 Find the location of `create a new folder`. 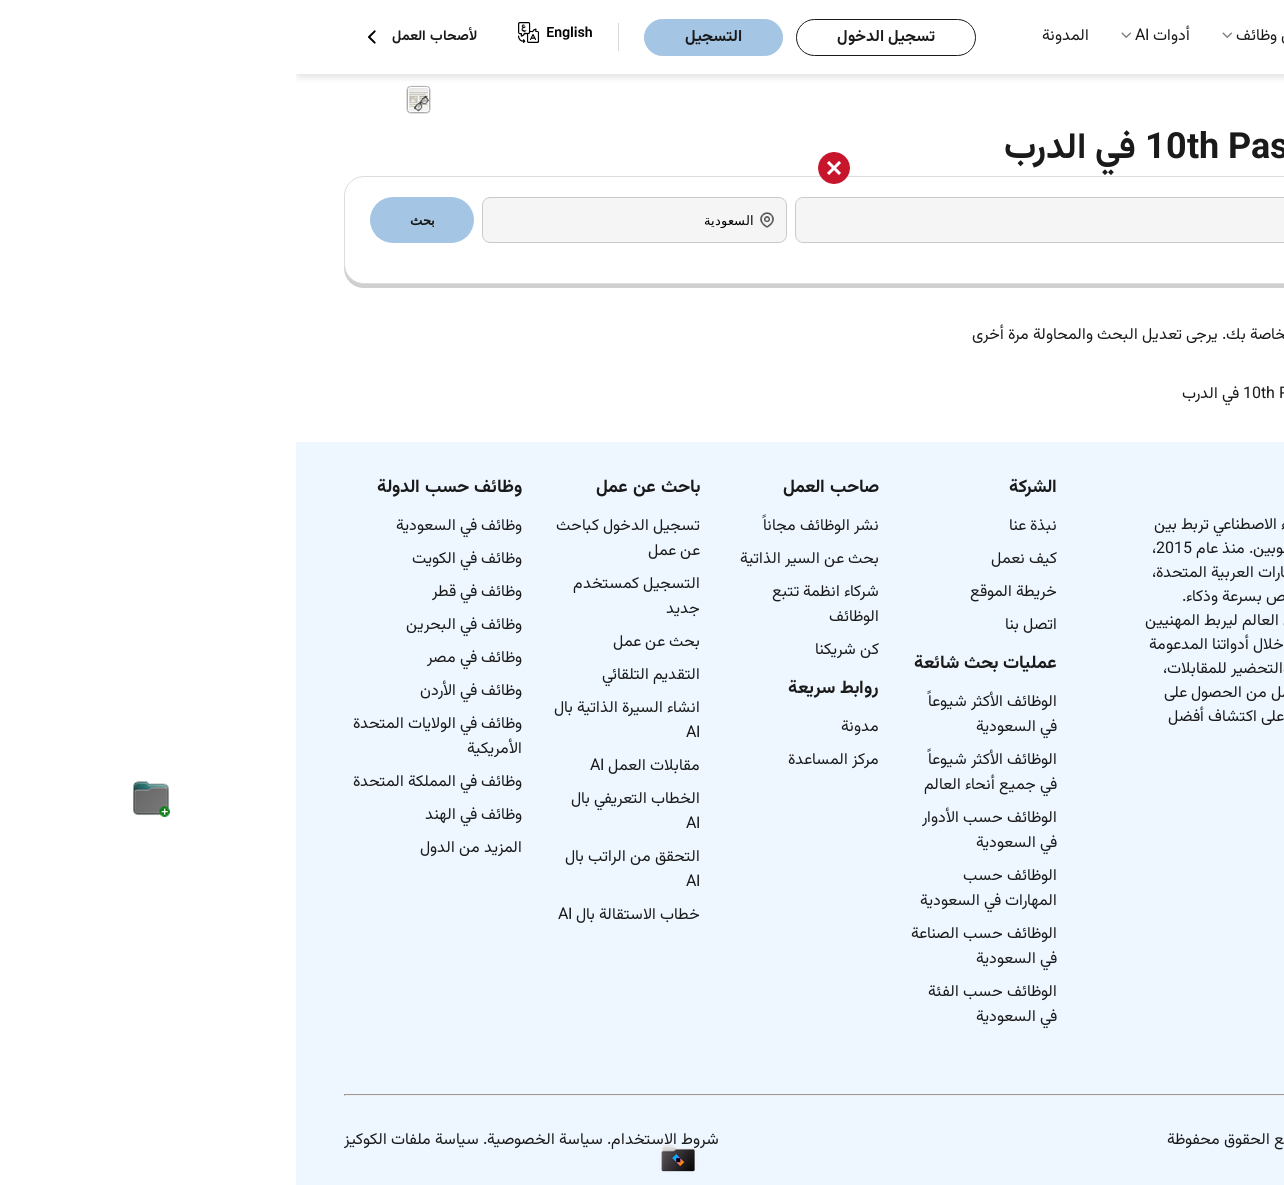

create a new folder is located at coordinates (151, 798).